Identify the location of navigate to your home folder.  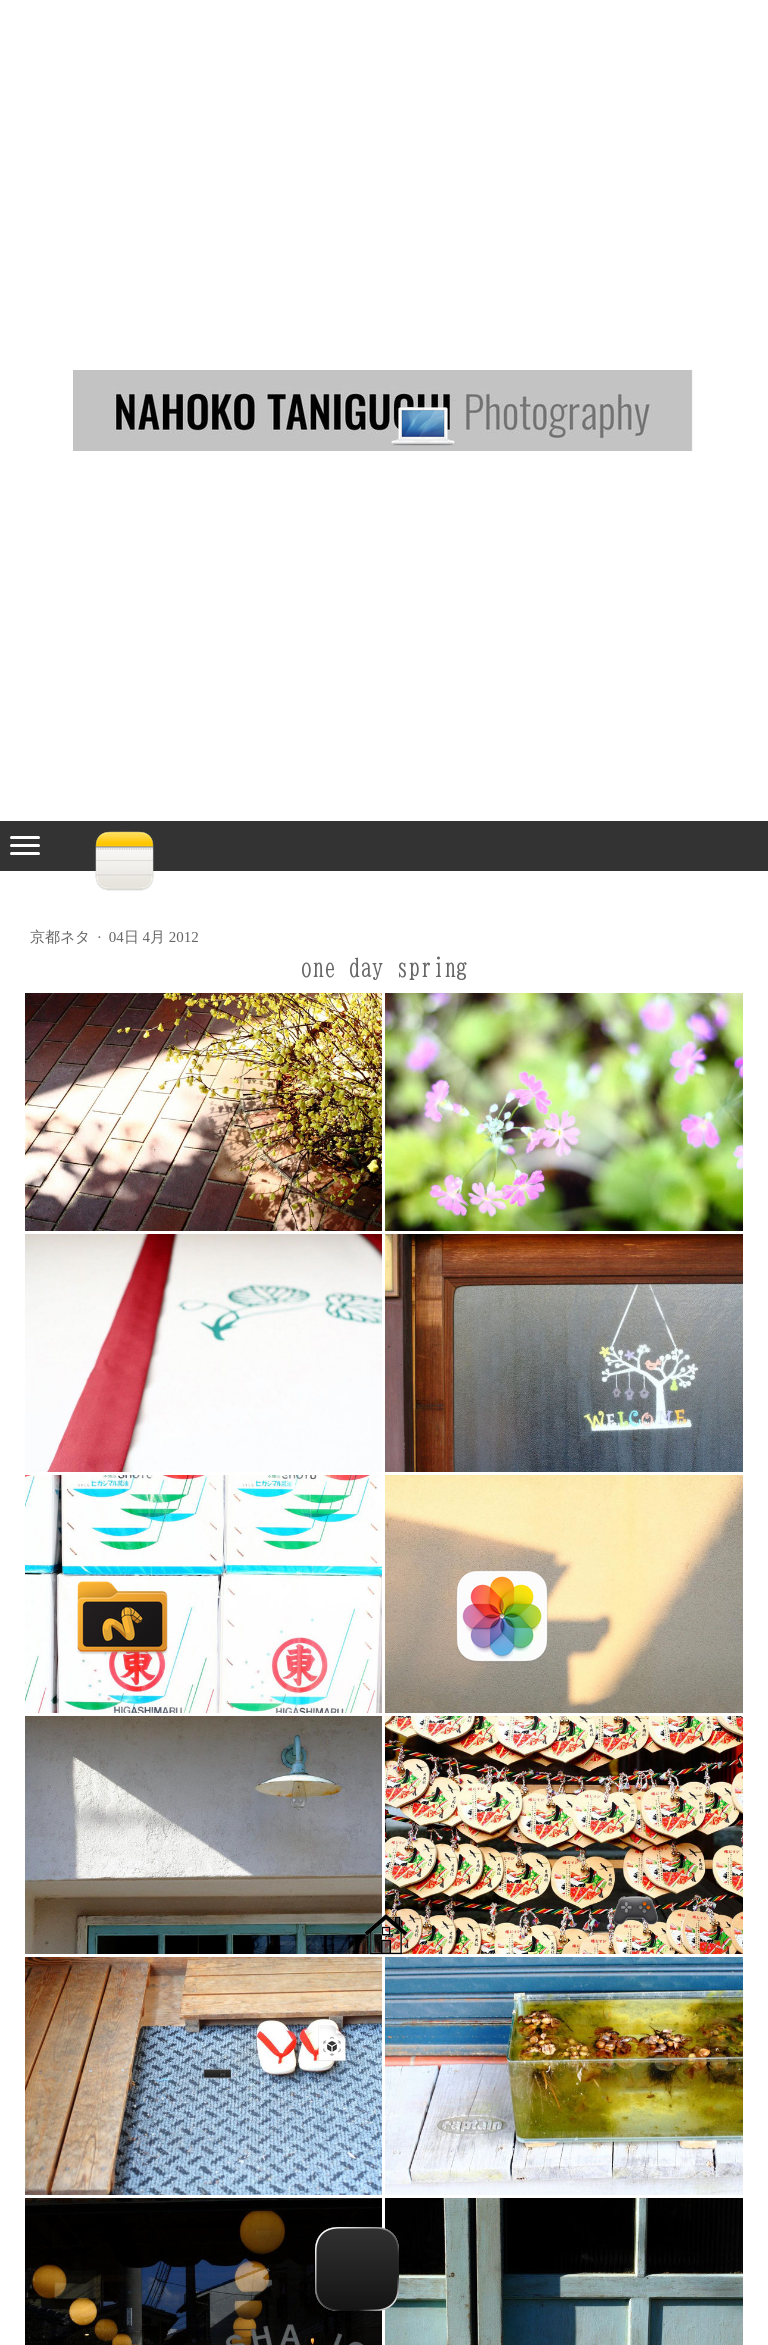
(386, 1934).